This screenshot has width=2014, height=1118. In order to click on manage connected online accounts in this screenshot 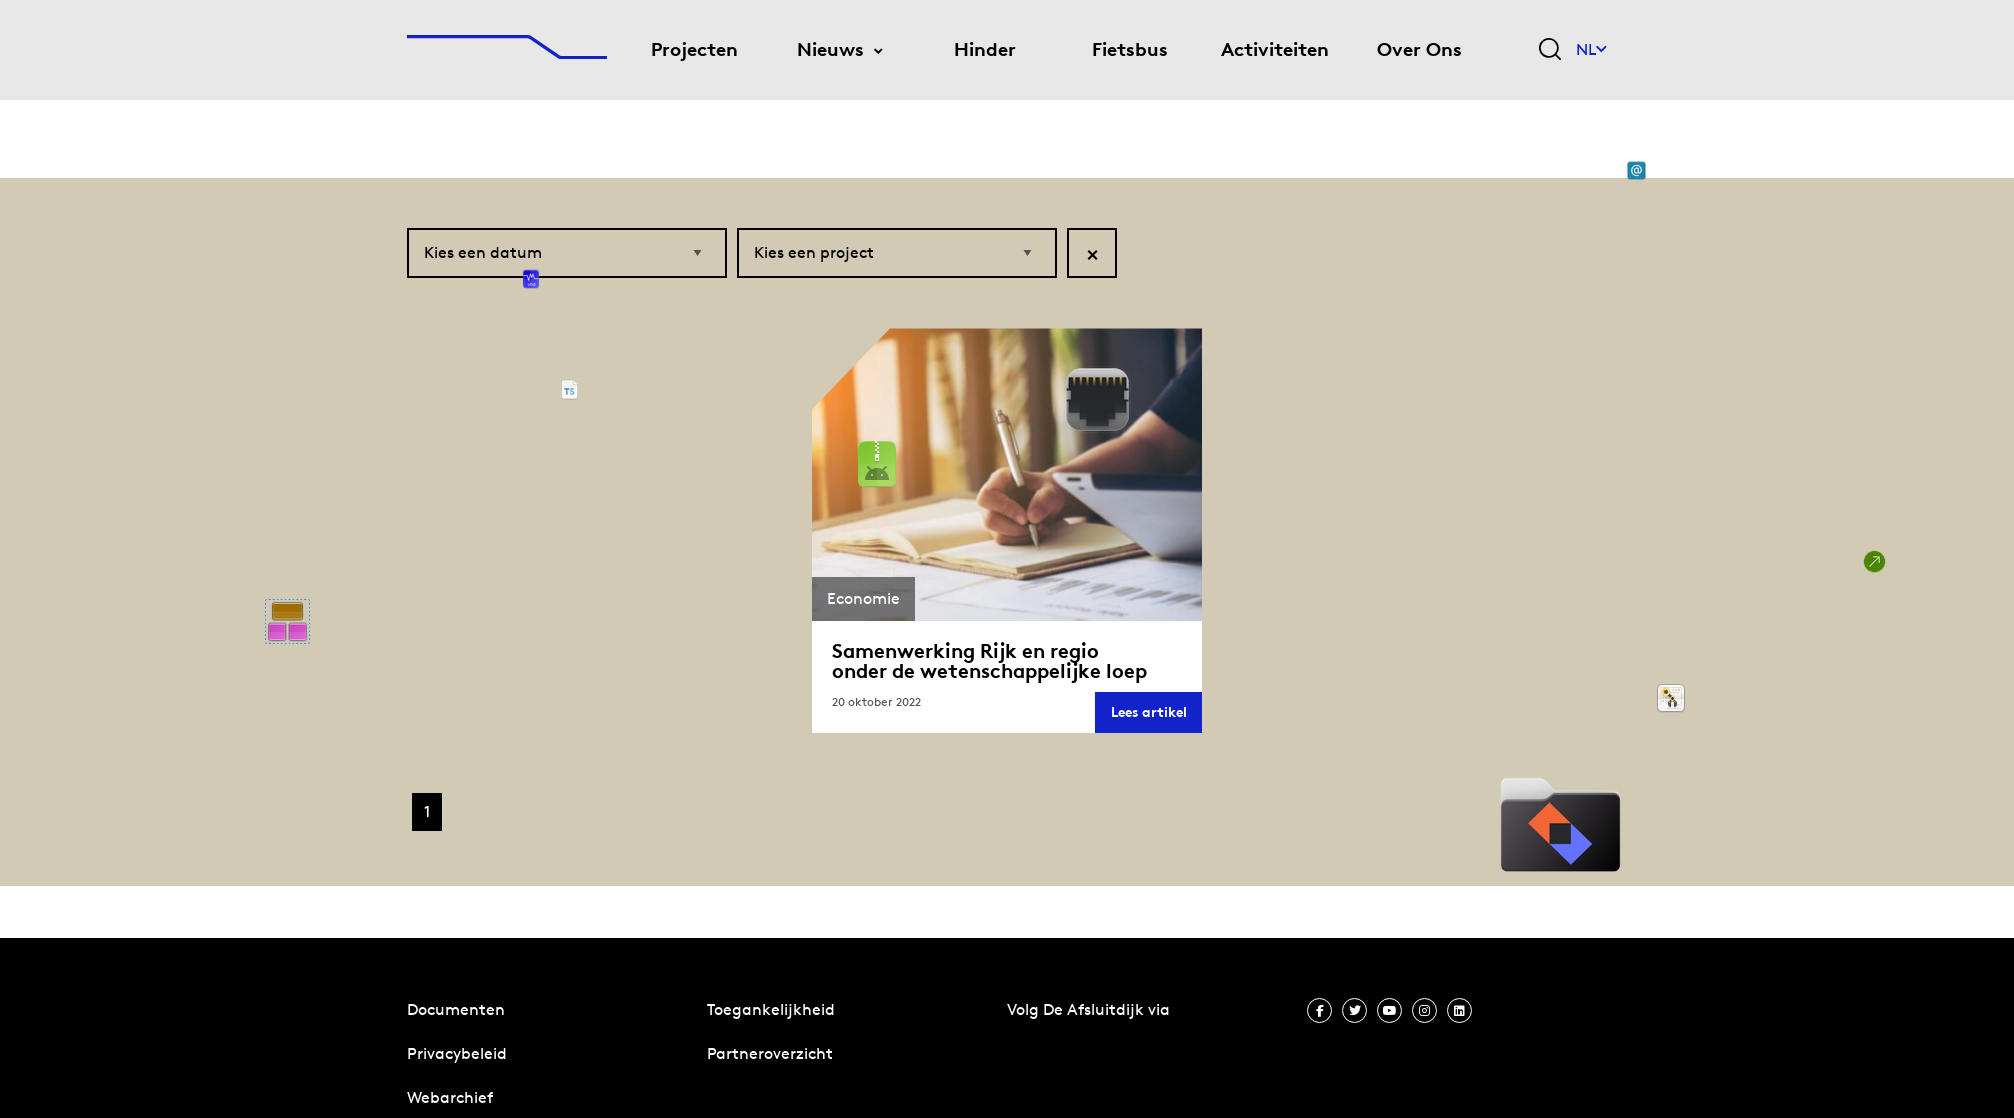, I will do `click(1636, 170)`.